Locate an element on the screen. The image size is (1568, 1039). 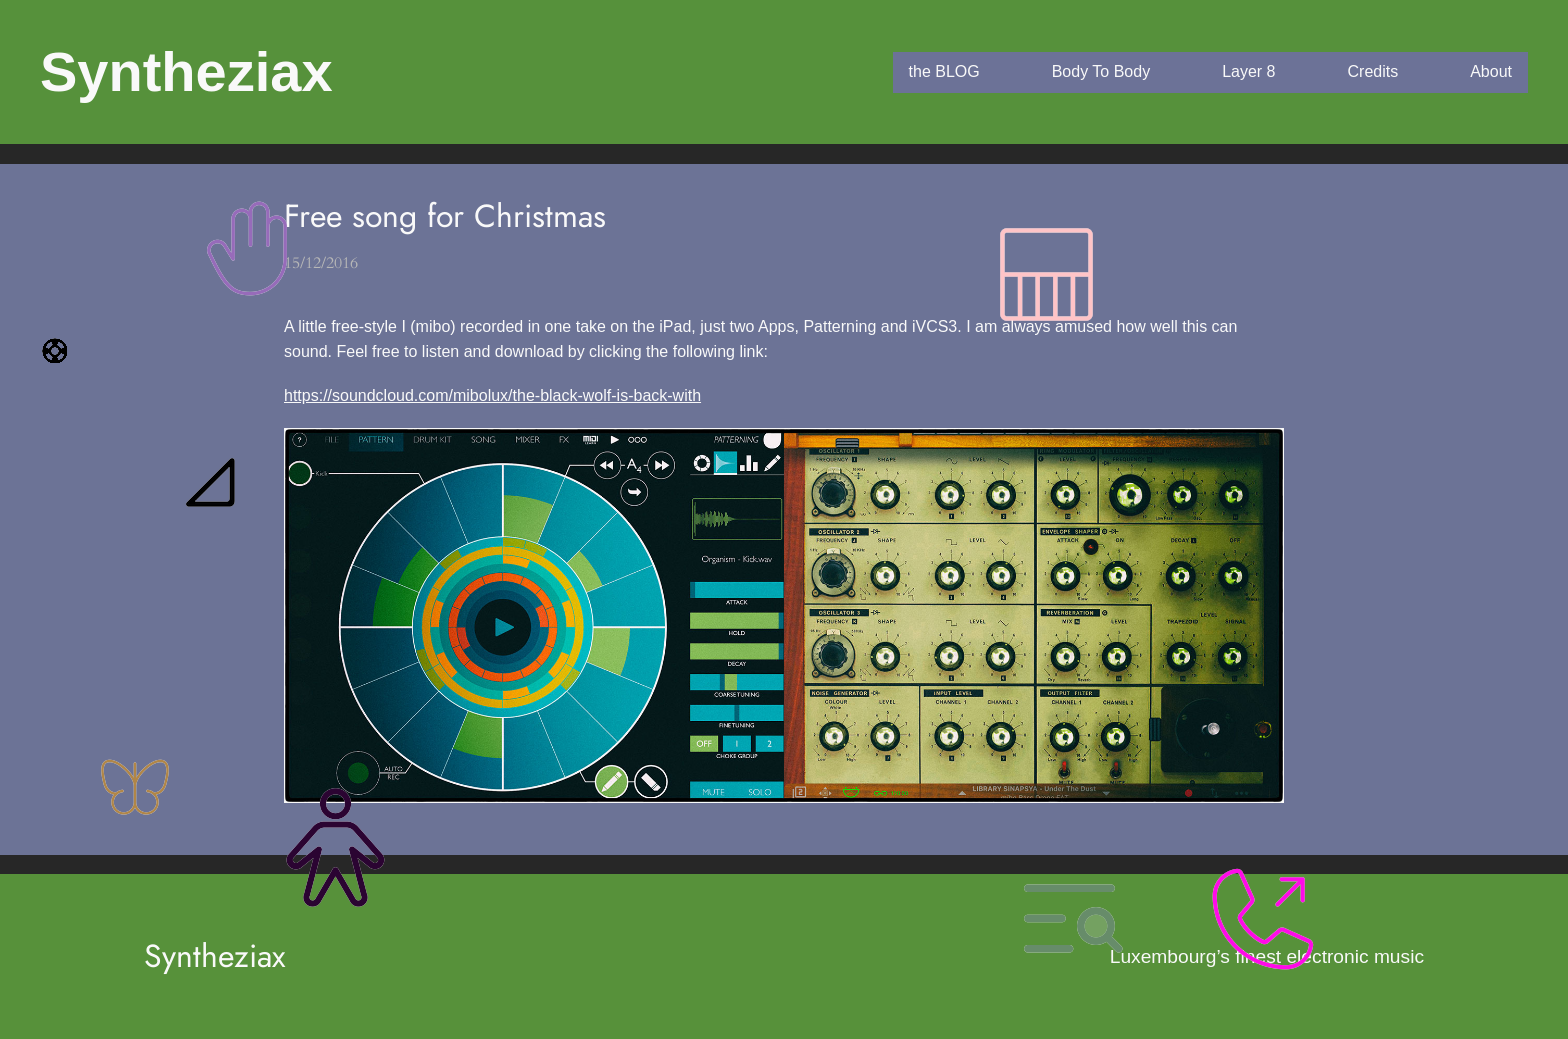
make an outgoing call is located at coordinates (1265, 917).